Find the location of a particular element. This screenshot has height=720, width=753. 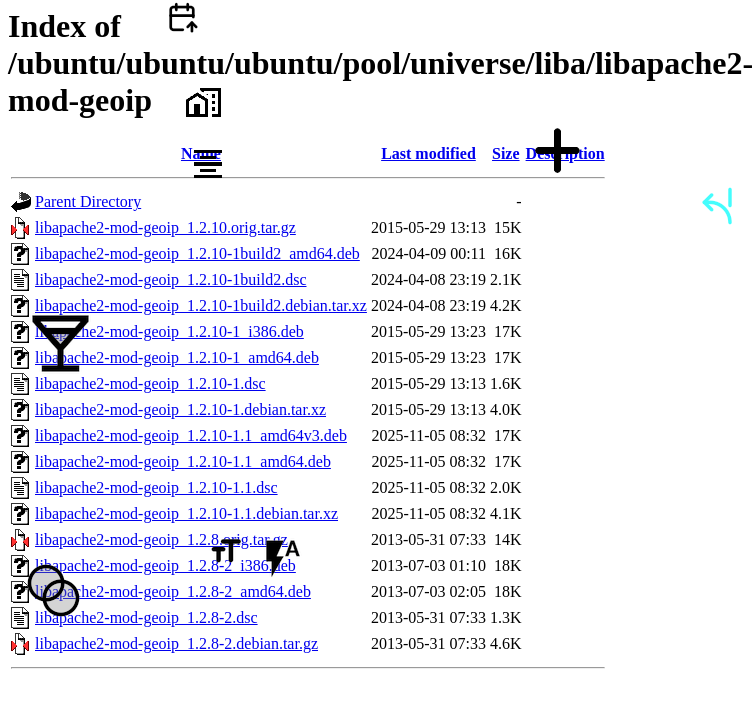

center align text is located at coordinates (208, 164).